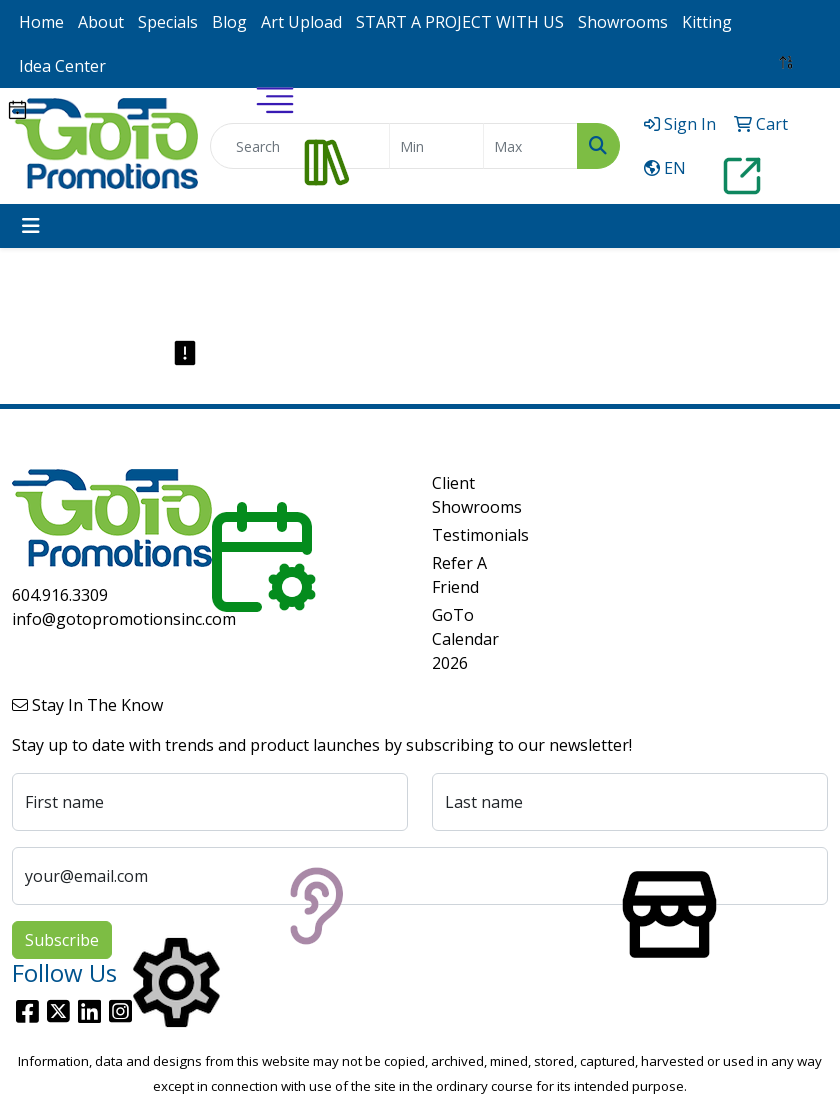 The width and height of the screenshot is (840, 1103). Describe the element at coordinates (262, 557) in the screenshot. I see `access calendar settings` at that location.